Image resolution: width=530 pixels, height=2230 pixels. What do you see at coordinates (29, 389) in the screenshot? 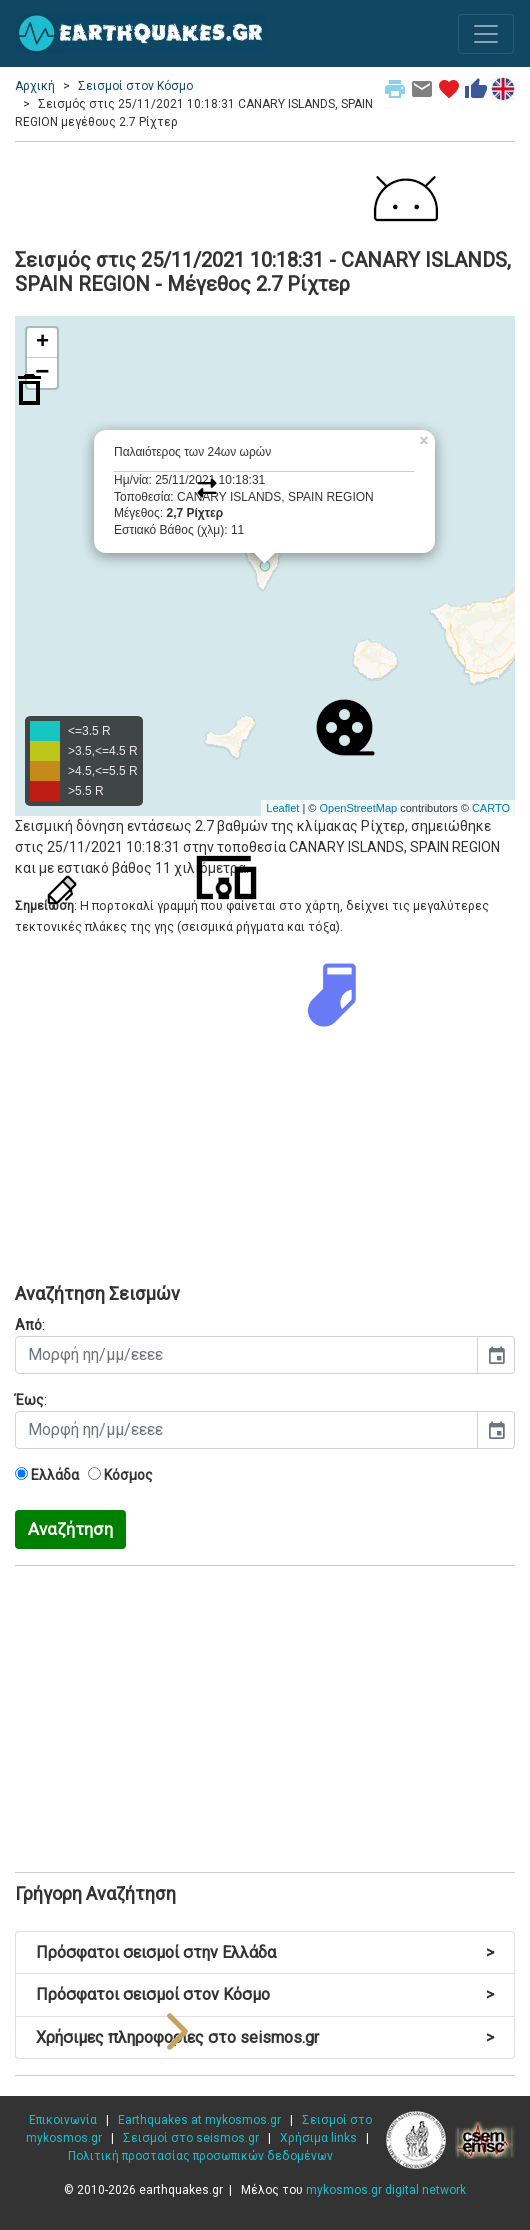
I see `delete an item` at bounding box center [29, 389].